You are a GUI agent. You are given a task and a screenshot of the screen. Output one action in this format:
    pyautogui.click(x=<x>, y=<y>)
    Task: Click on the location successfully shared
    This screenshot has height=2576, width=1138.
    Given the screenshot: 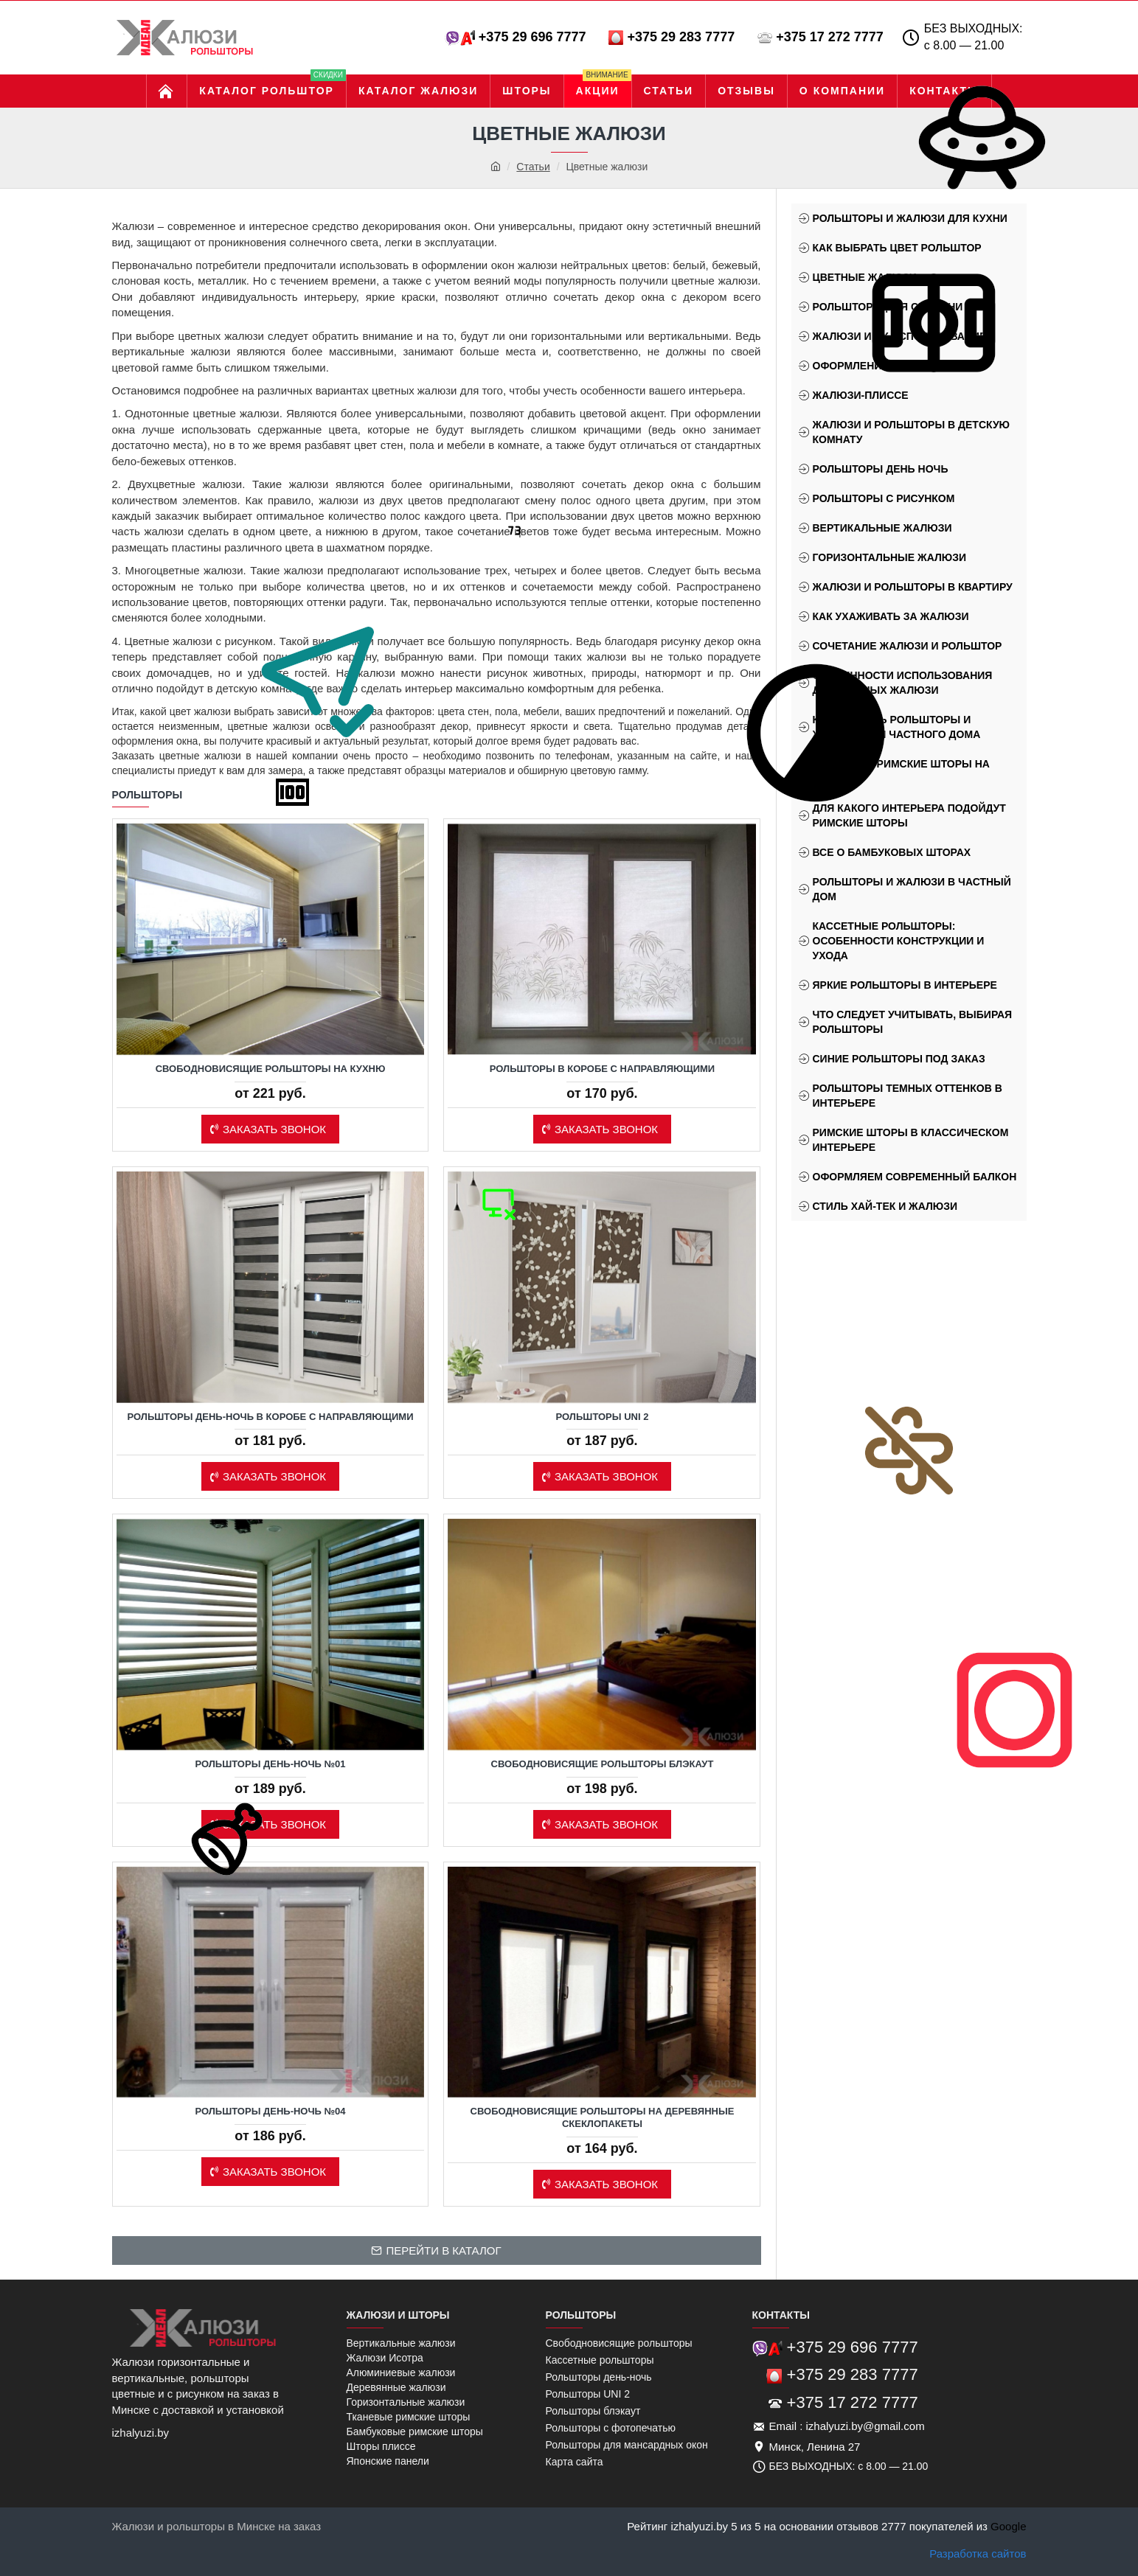 What is the action you would take?
    pyautogui.click(x=319, y=682)
    